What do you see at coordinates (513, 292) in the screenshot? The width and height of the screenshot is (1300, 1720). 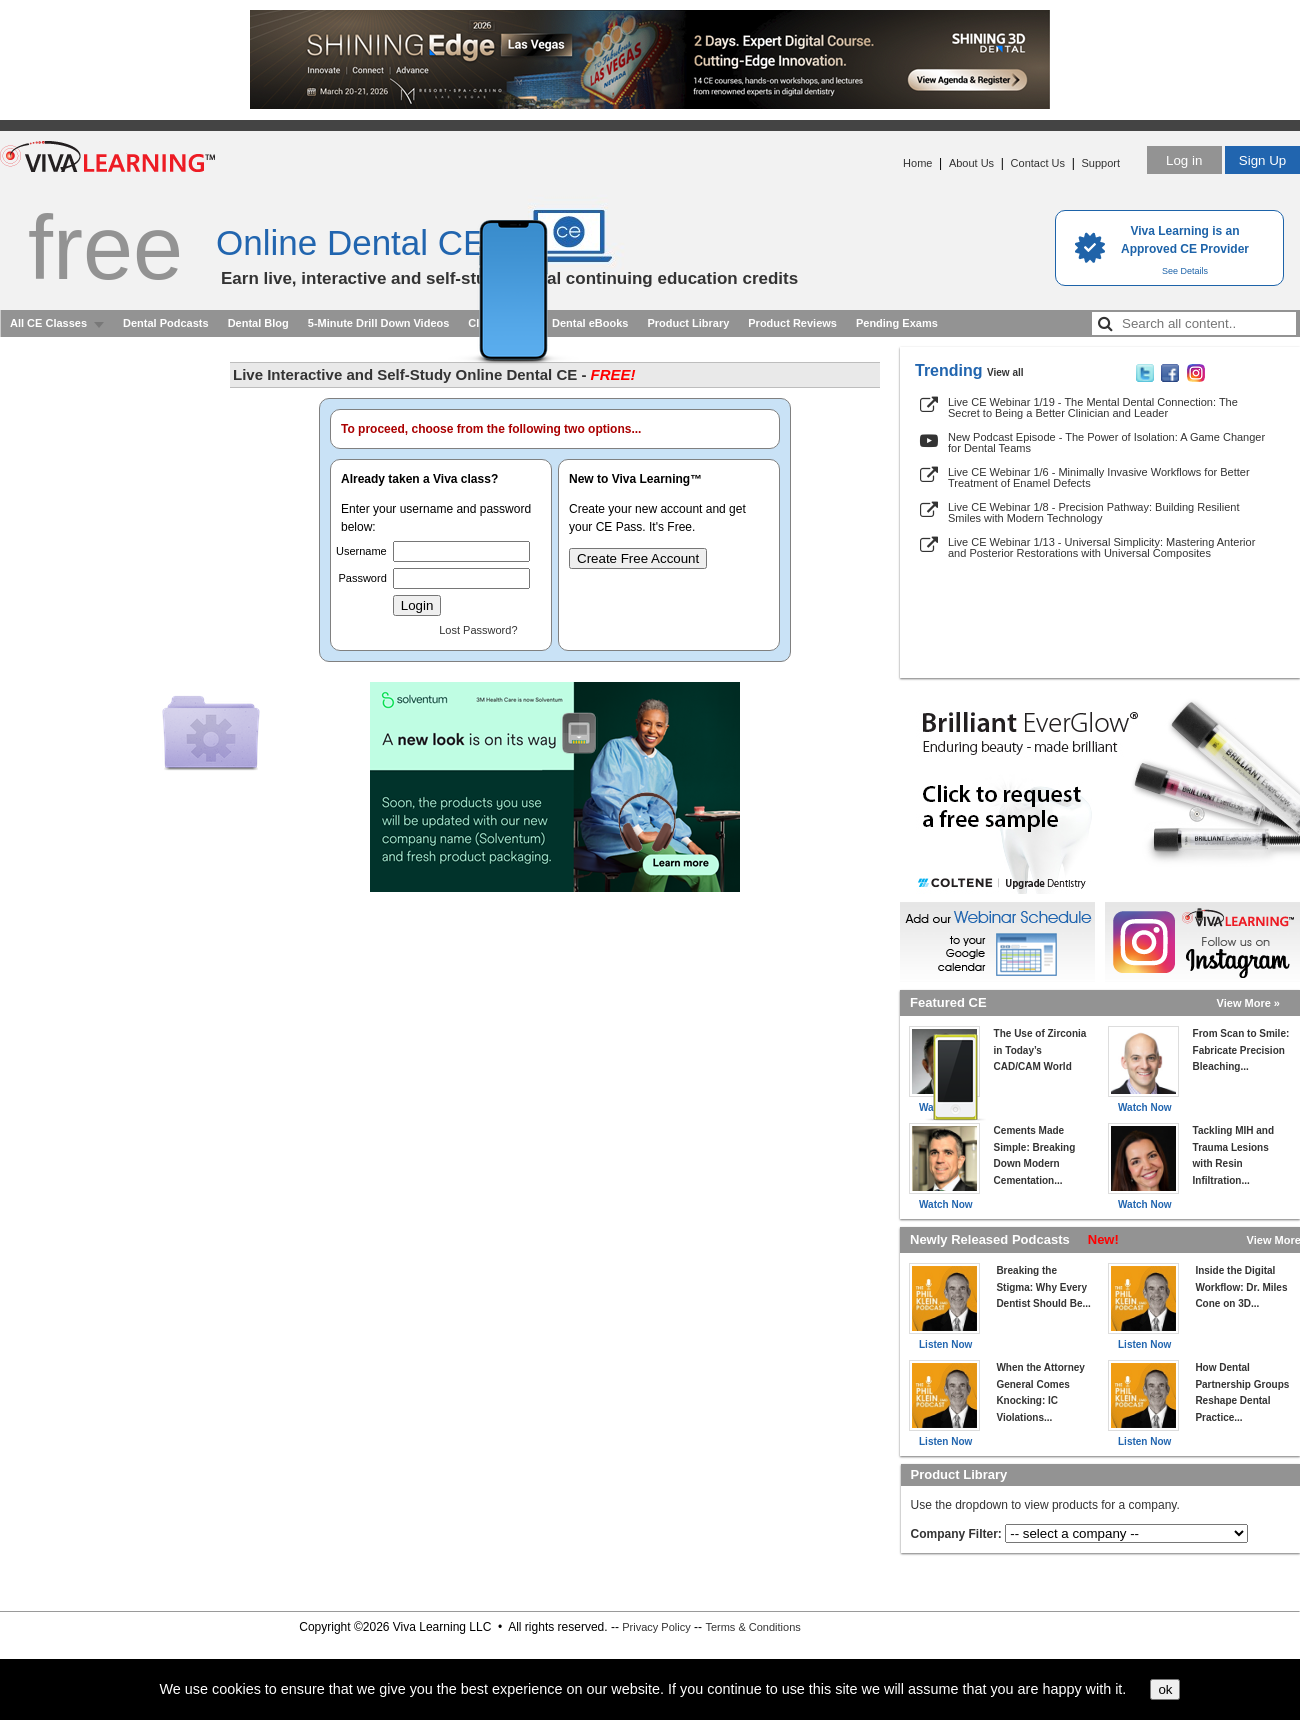 I see `iPhone 12 Pro Max device icon` at bounding box center [513, 292].